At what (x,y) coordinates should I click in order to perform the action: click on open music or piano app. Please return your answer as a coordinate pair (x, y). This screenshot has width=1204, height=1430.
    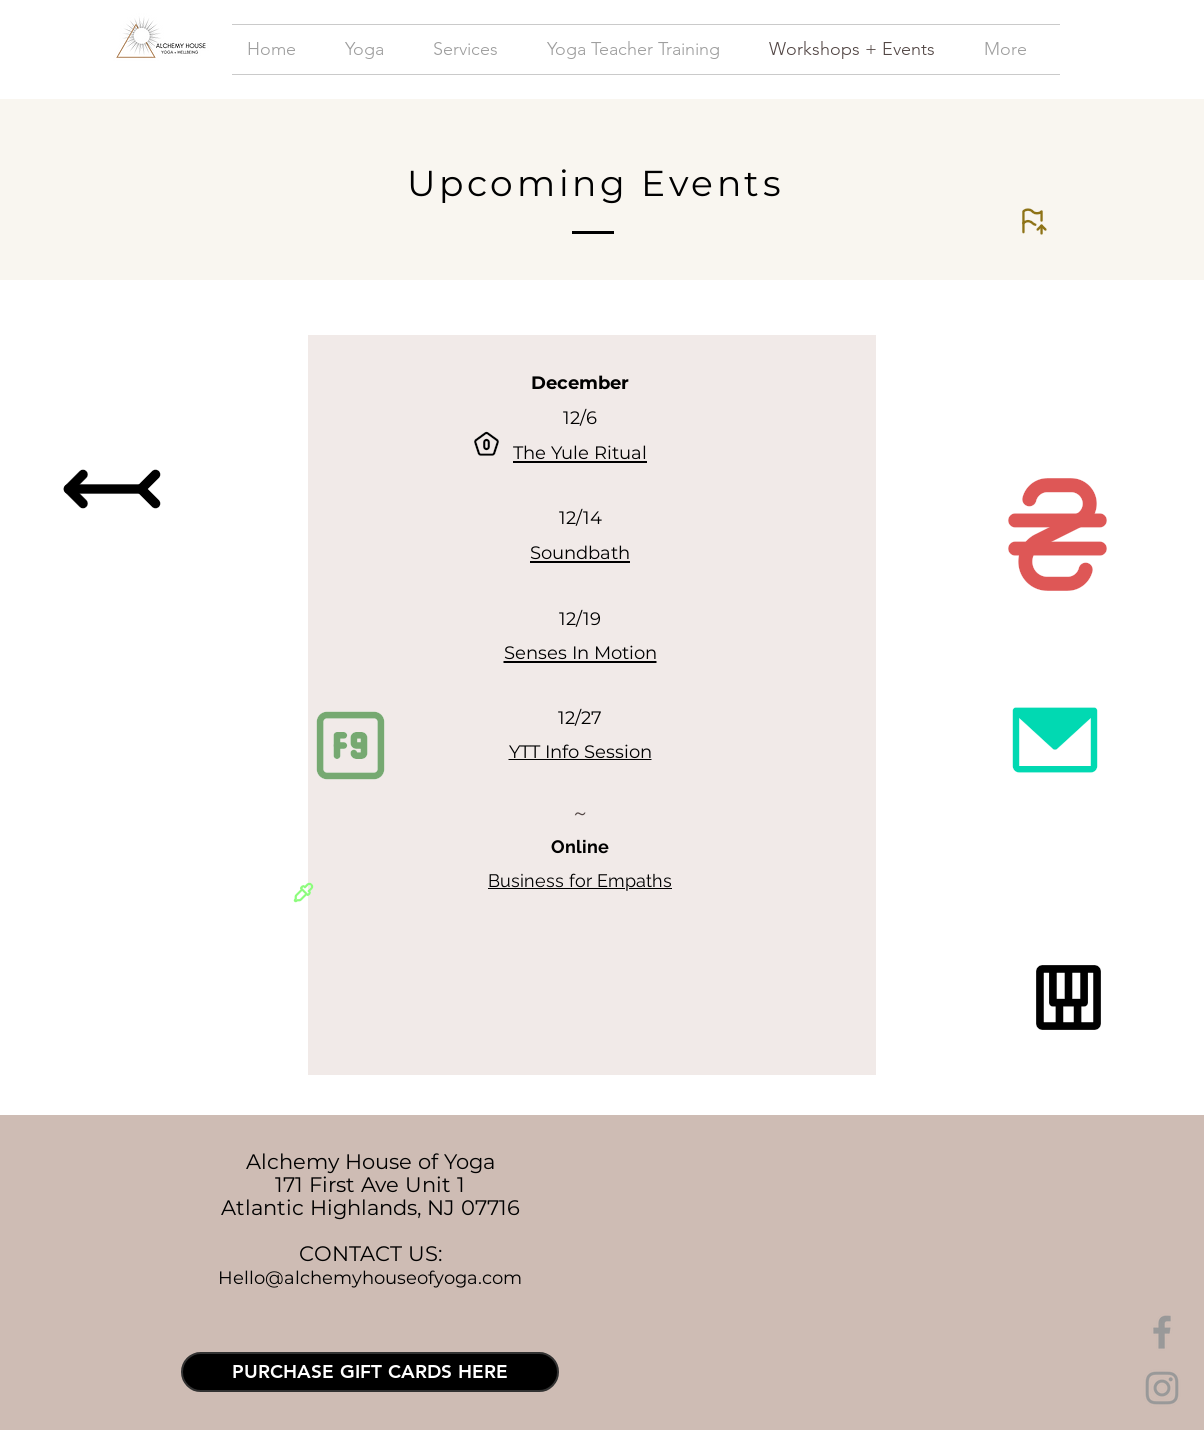
    Looking at the image, I should click on (1068, 997).